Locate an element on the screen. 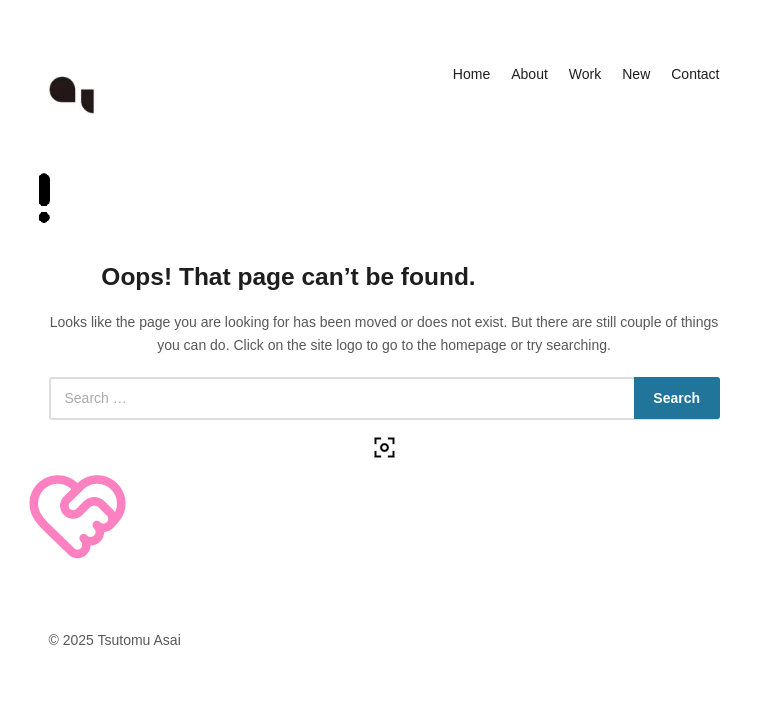  access partnership or collaboration features is located at coordinates (77, 514).